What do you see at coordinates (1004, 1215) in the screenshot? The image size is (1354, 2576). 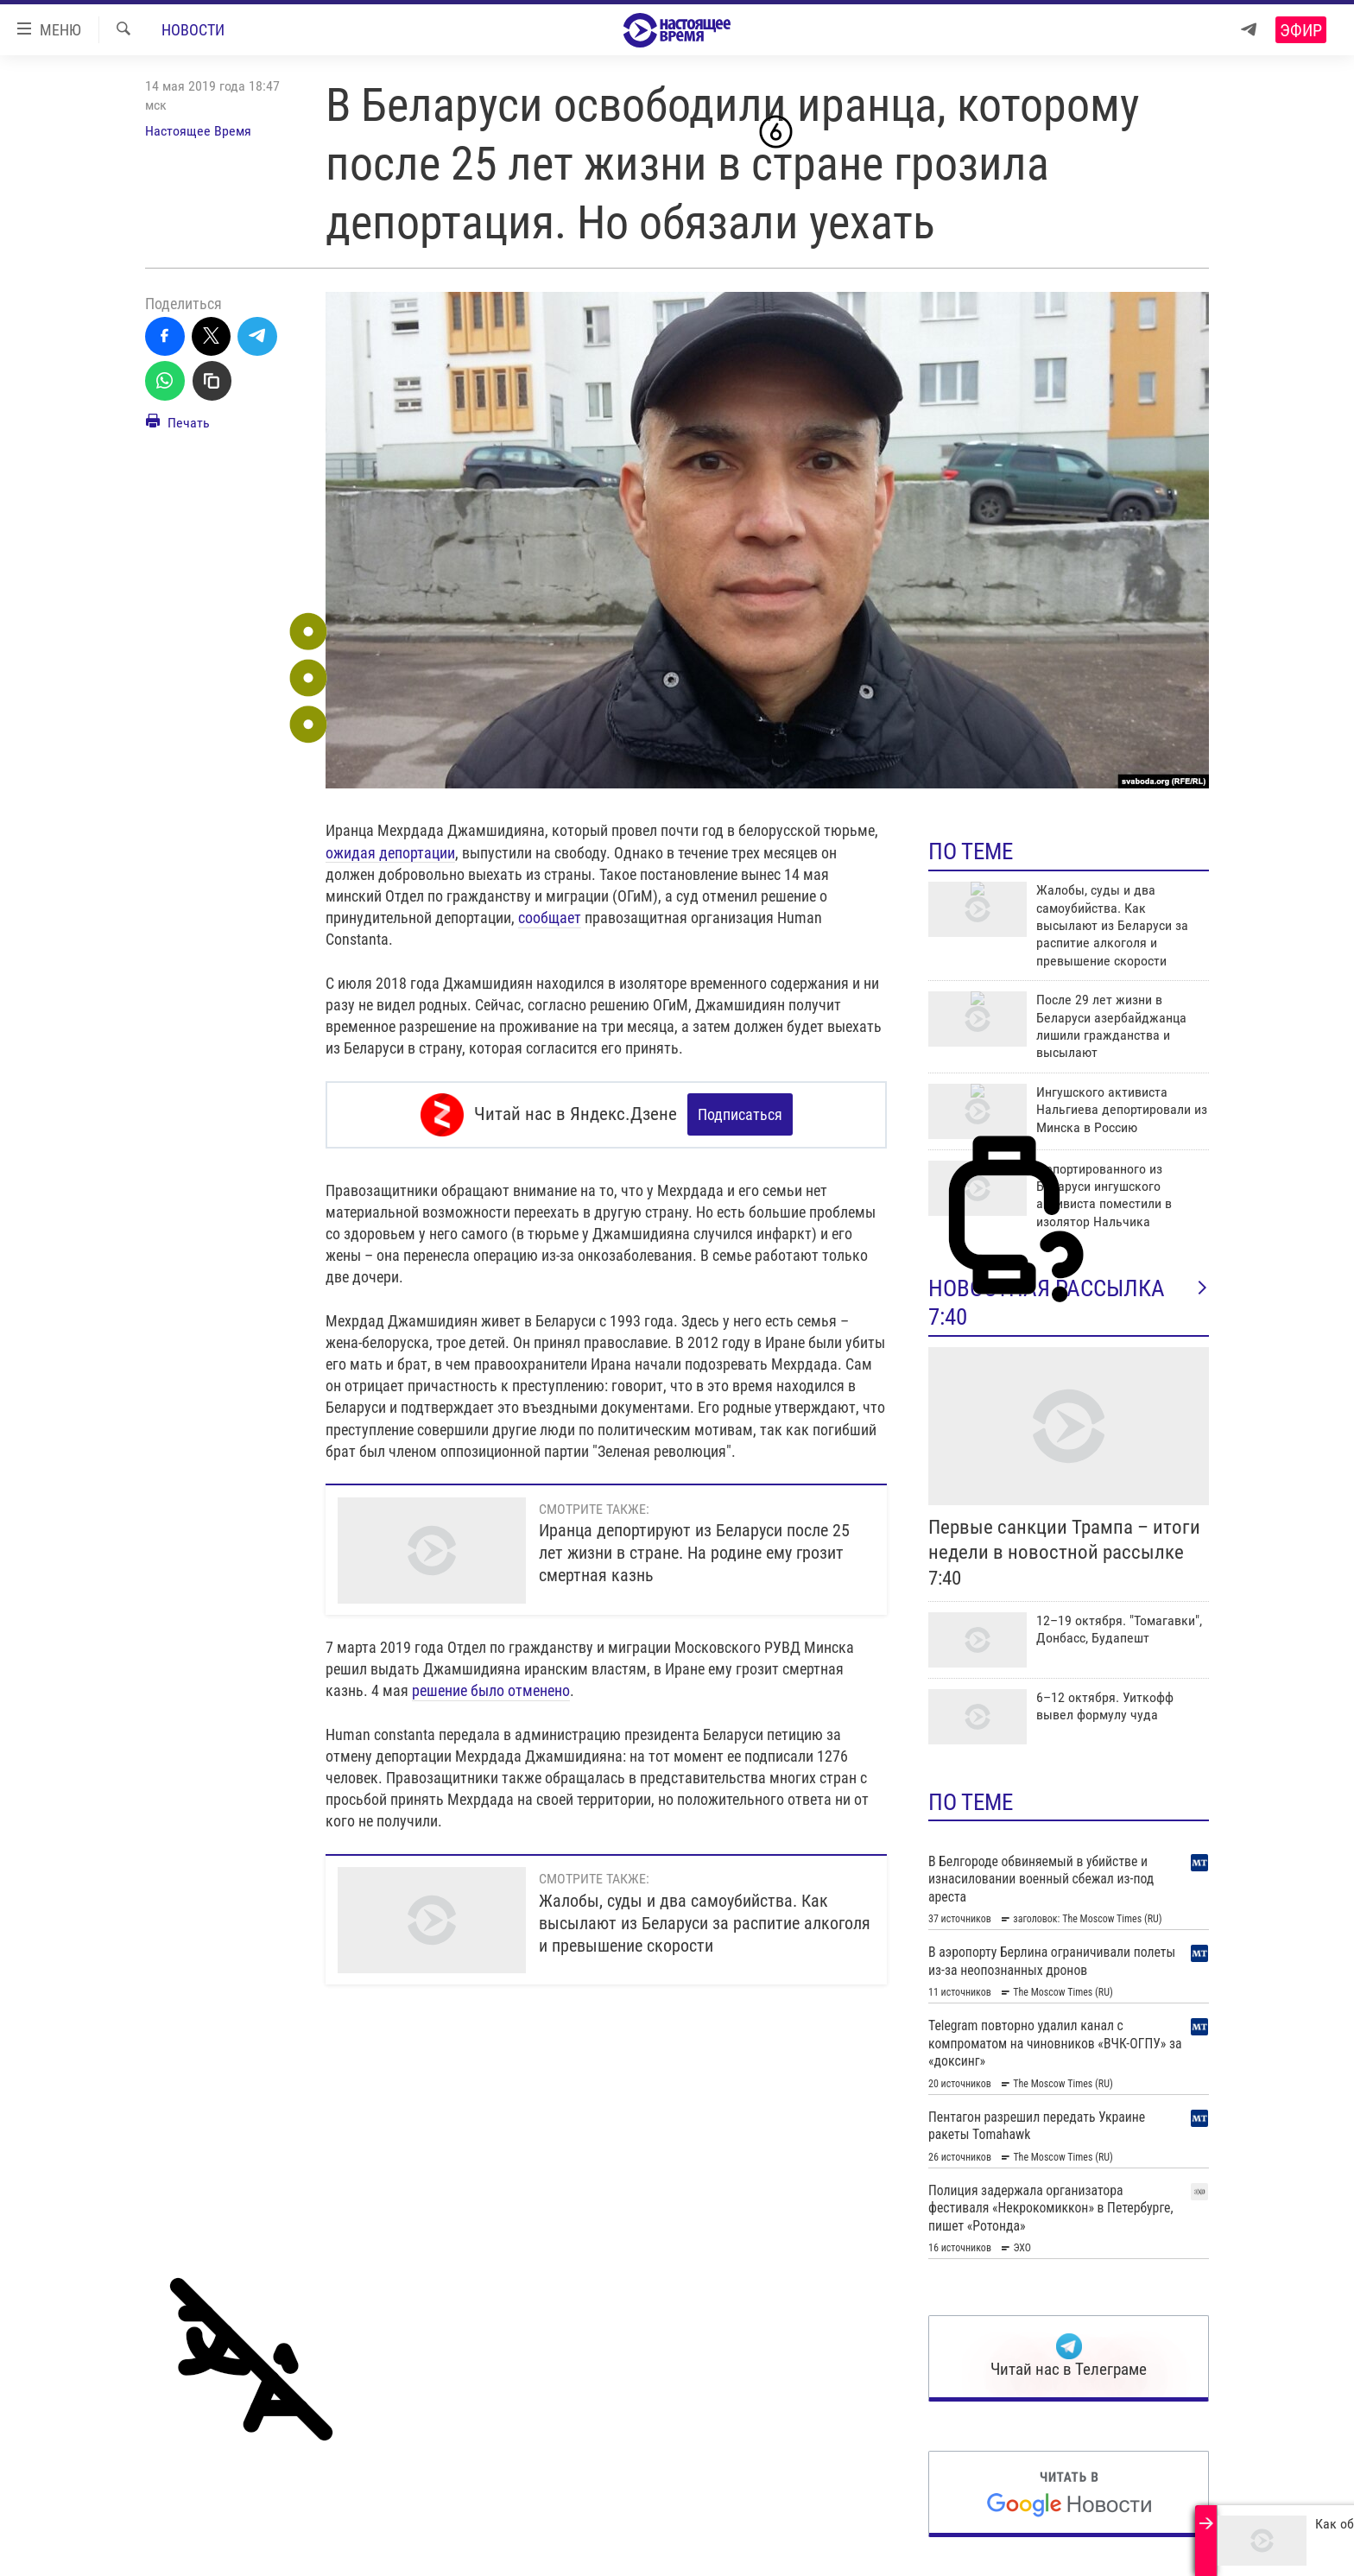 I see `smartwatch help or support` at bounding box center [1004, 1215].